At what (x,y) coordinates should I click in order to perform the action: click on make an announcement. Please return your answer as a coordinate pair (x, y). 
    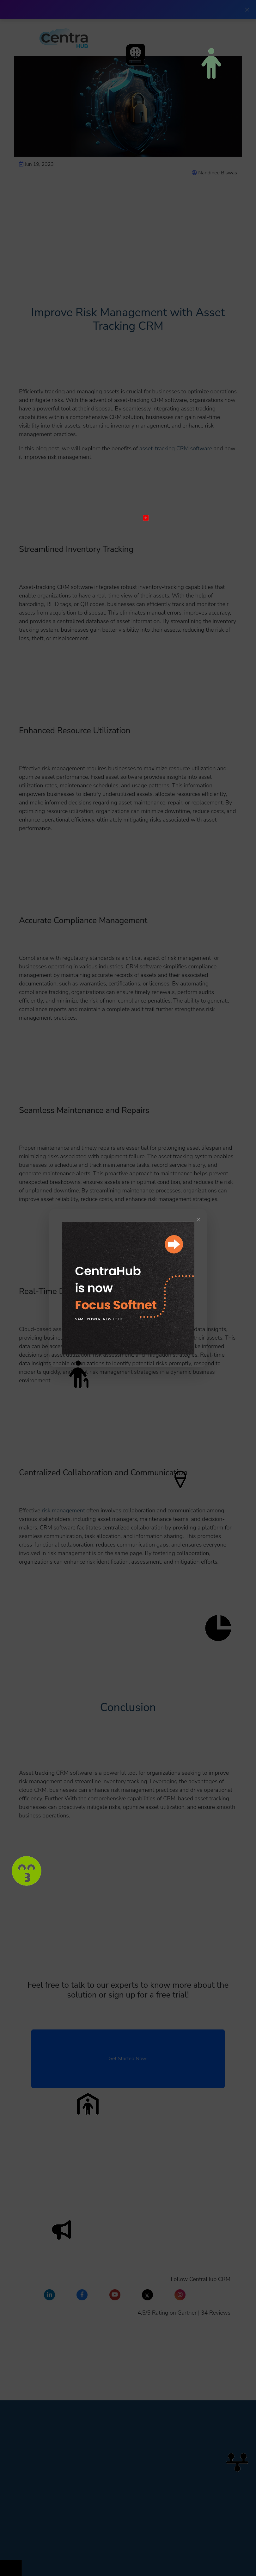
    Looking at the image, I should click on (62, 2229).